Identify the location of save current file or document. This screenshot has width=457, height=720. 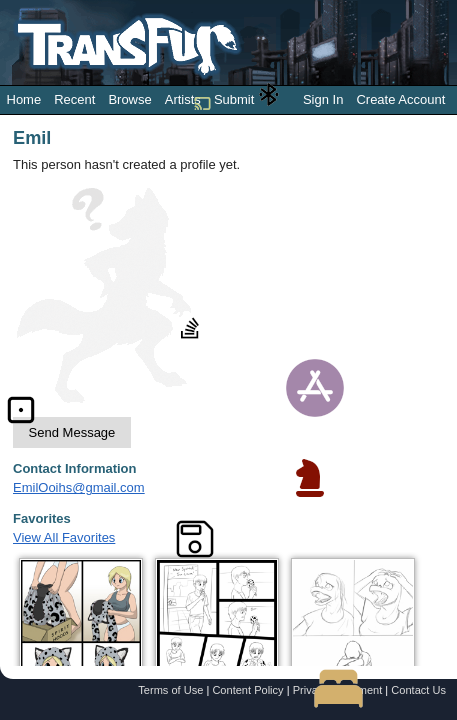
(195, 539).